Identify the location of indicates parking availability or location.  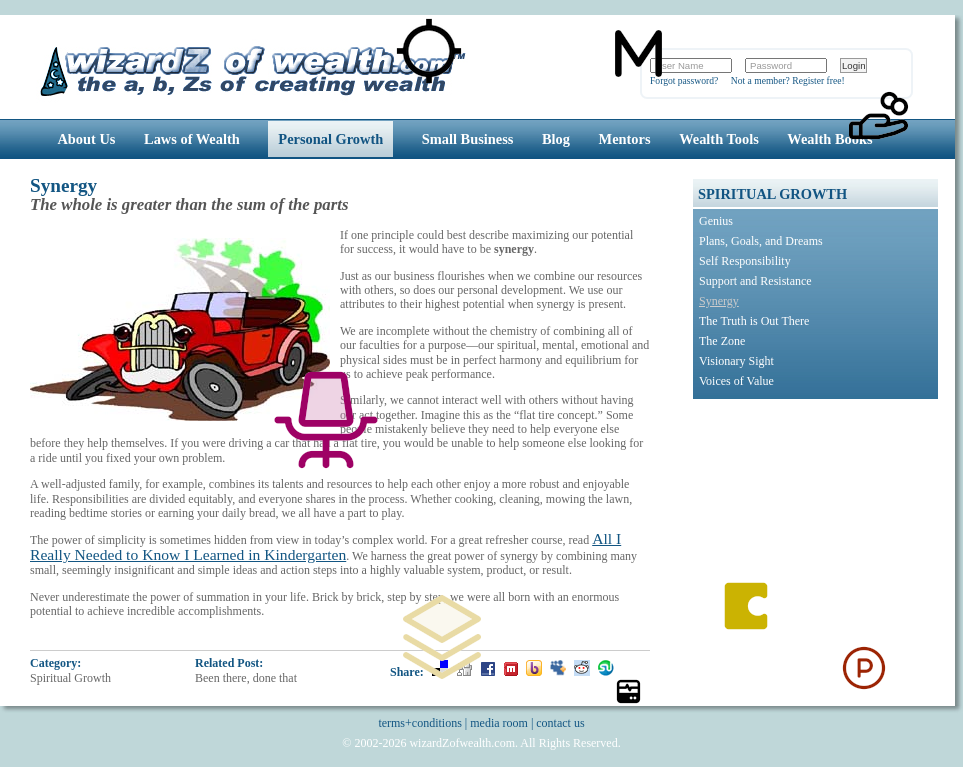
(864, 668).